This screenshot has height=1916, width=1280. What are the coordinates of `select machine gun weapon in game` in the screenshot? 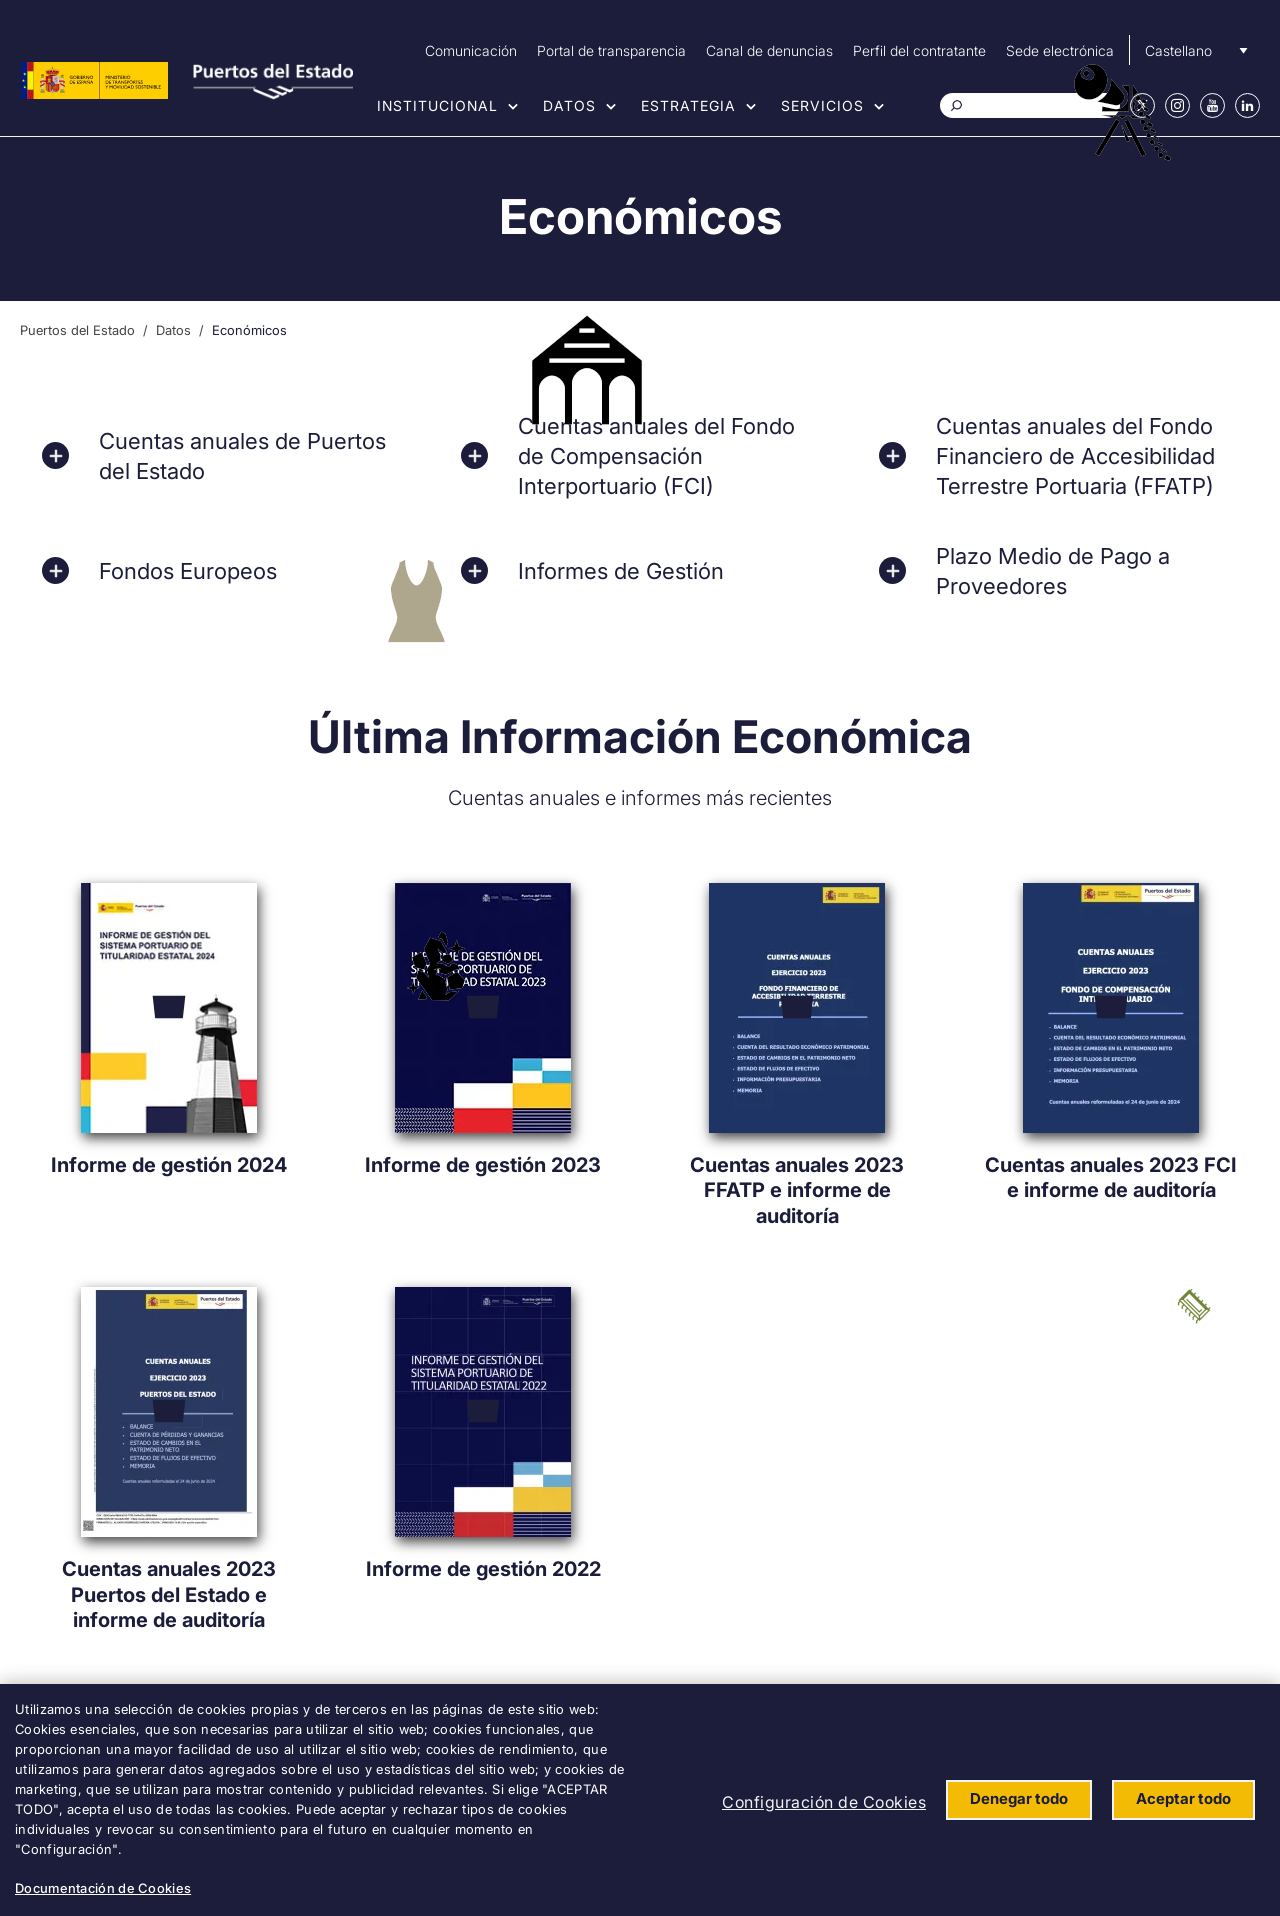 It's located at (1122, 112).